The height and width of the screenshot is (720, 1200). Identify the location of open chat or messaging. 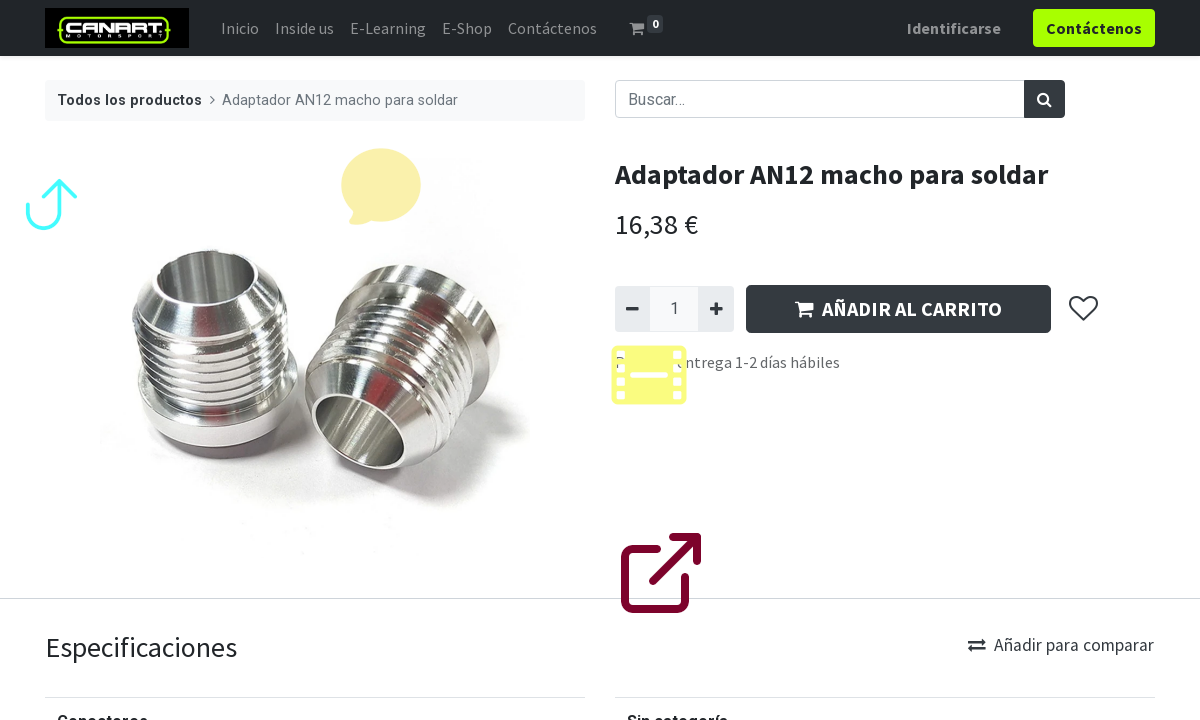
(381, 185).